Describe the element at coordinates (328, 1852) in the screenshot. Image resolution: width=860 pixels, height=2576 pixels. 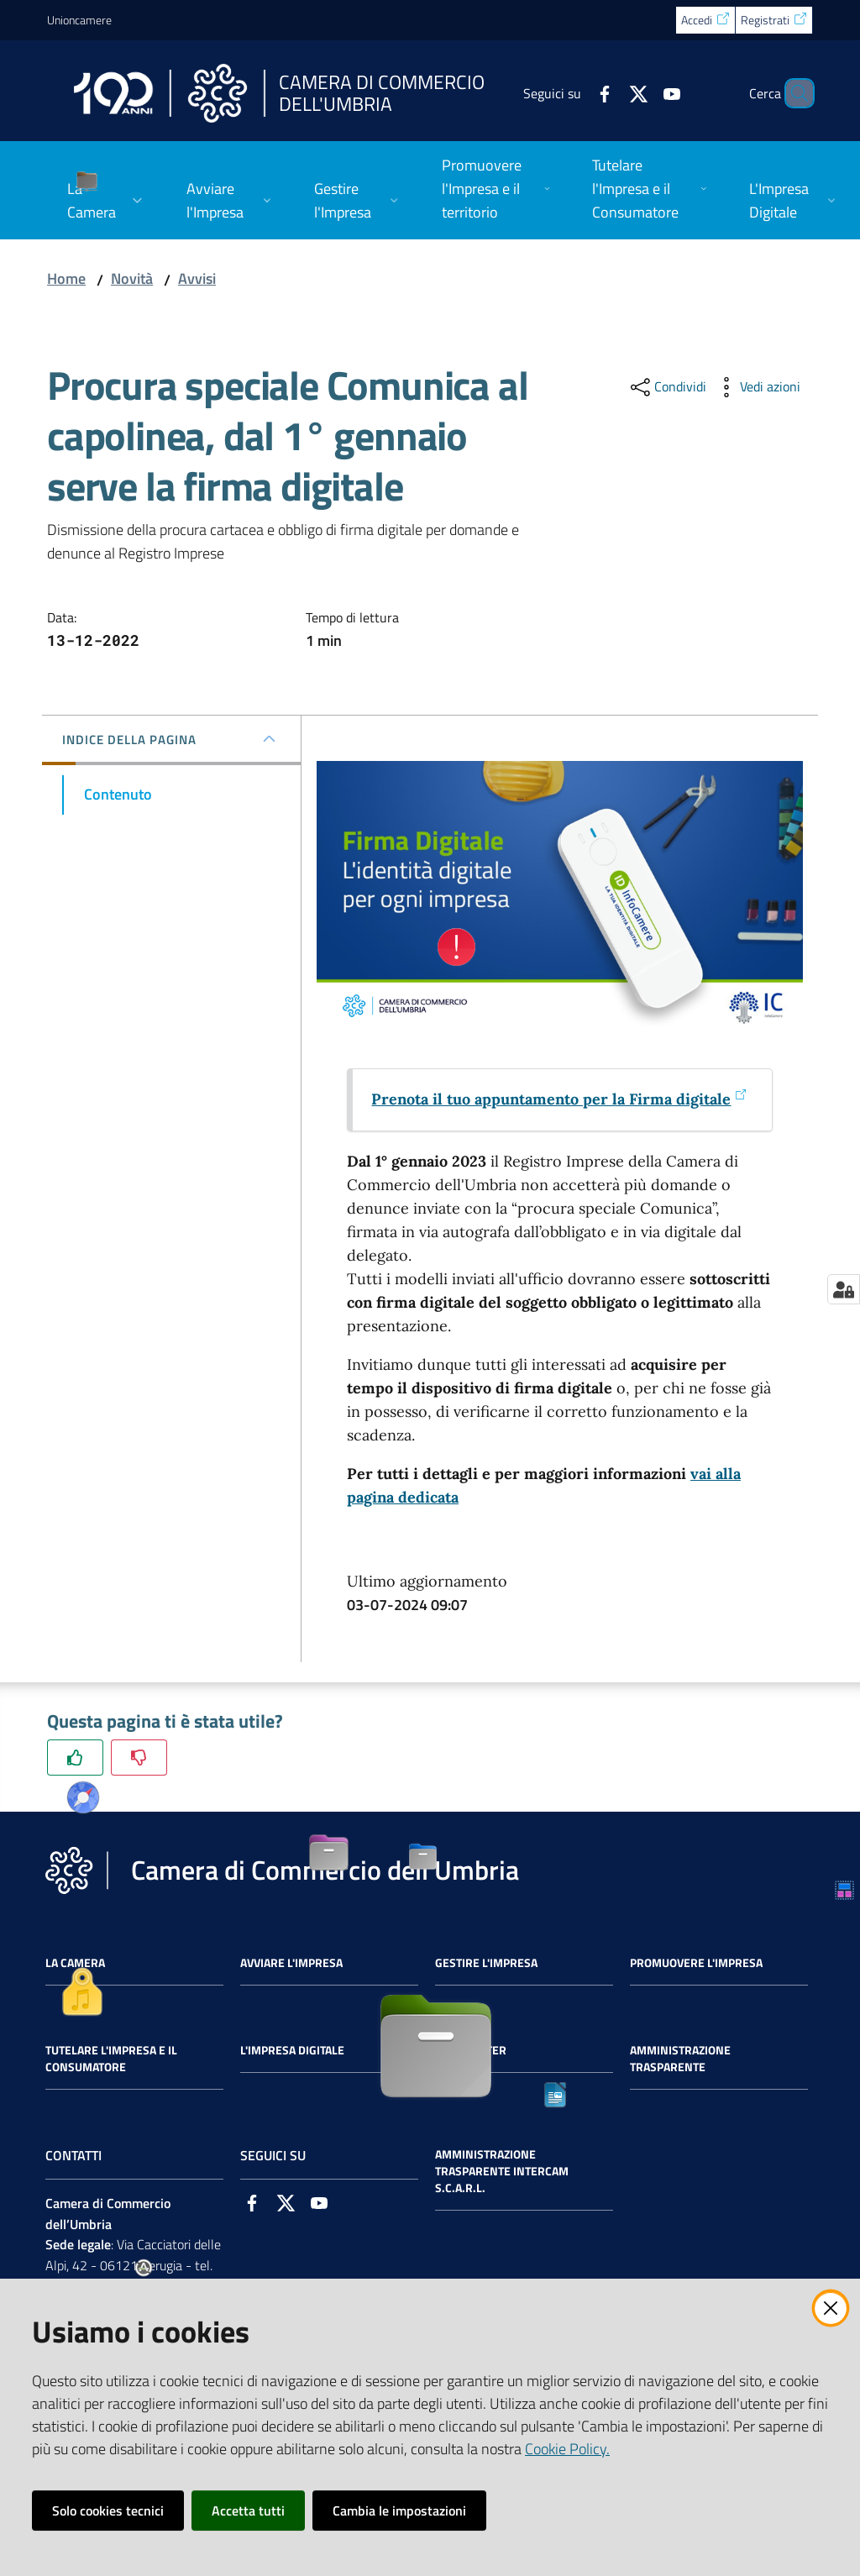
I see `open the nautilus file manager` at that location.